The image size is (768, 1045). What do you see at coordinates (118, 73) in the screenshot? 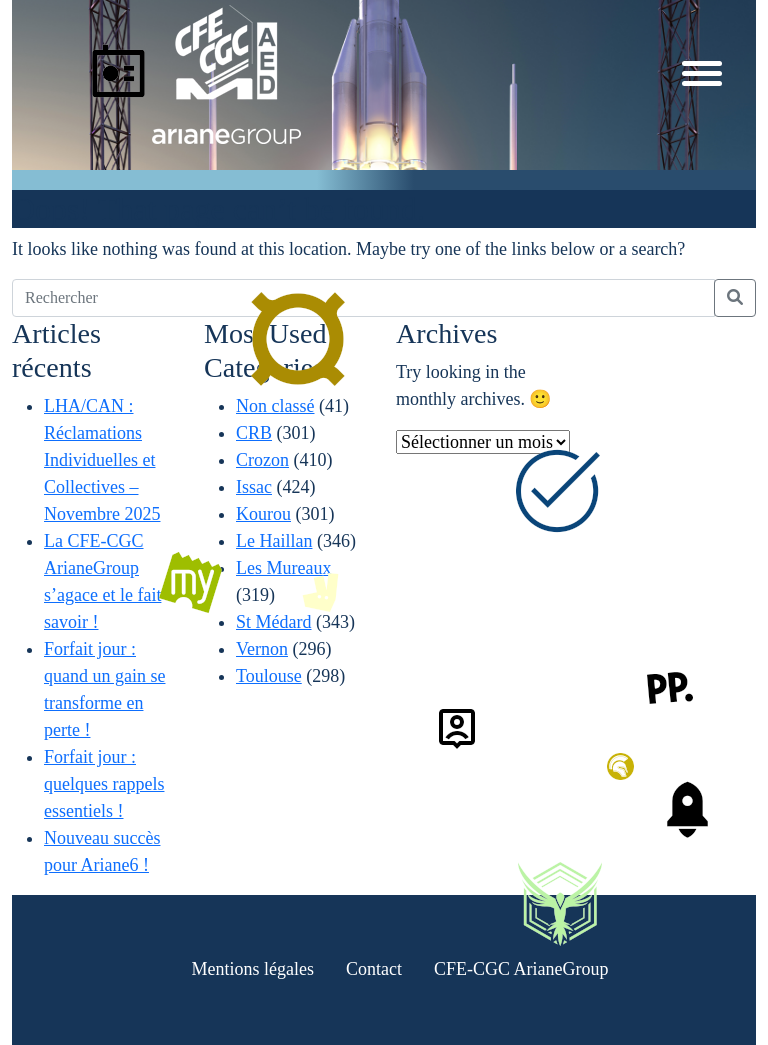
I see `open radio or audio streaming app` at bounding box center [118, 73].